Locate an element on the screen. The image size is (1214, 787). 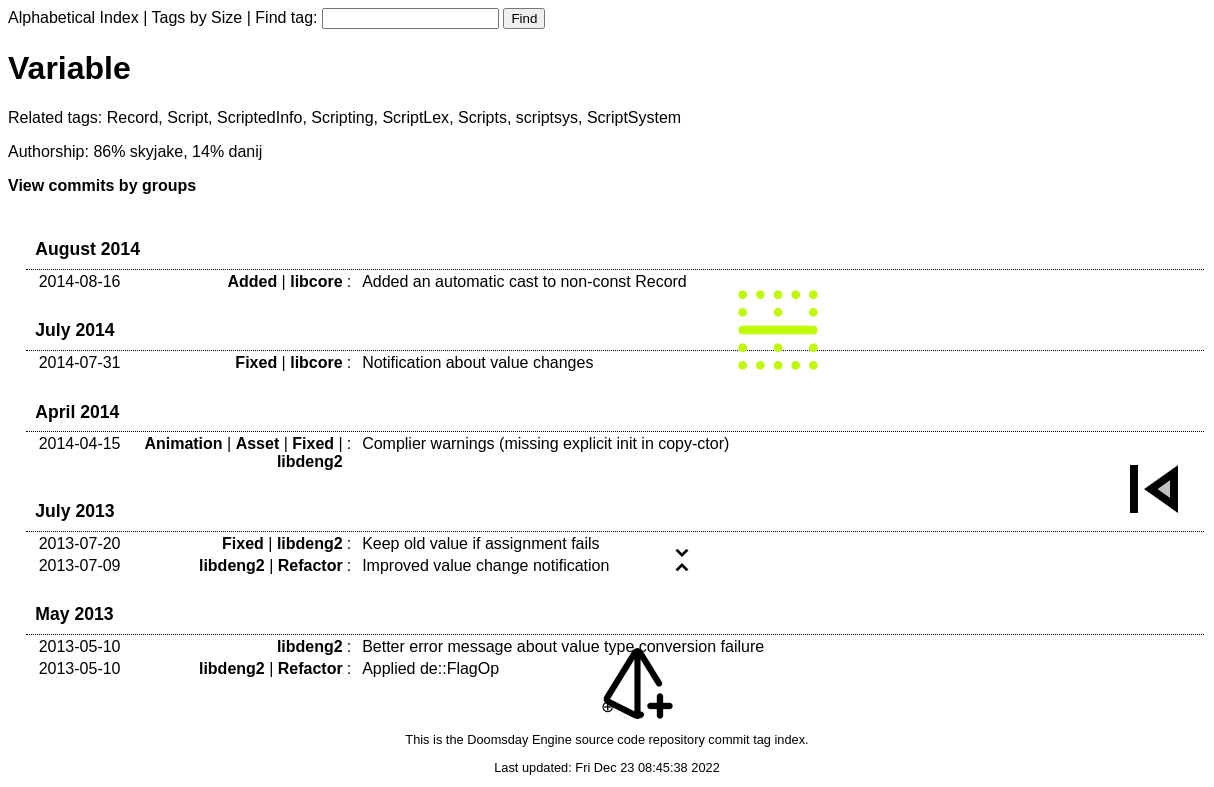
add a new 3D object or shape is located at coordinates (637, 683).